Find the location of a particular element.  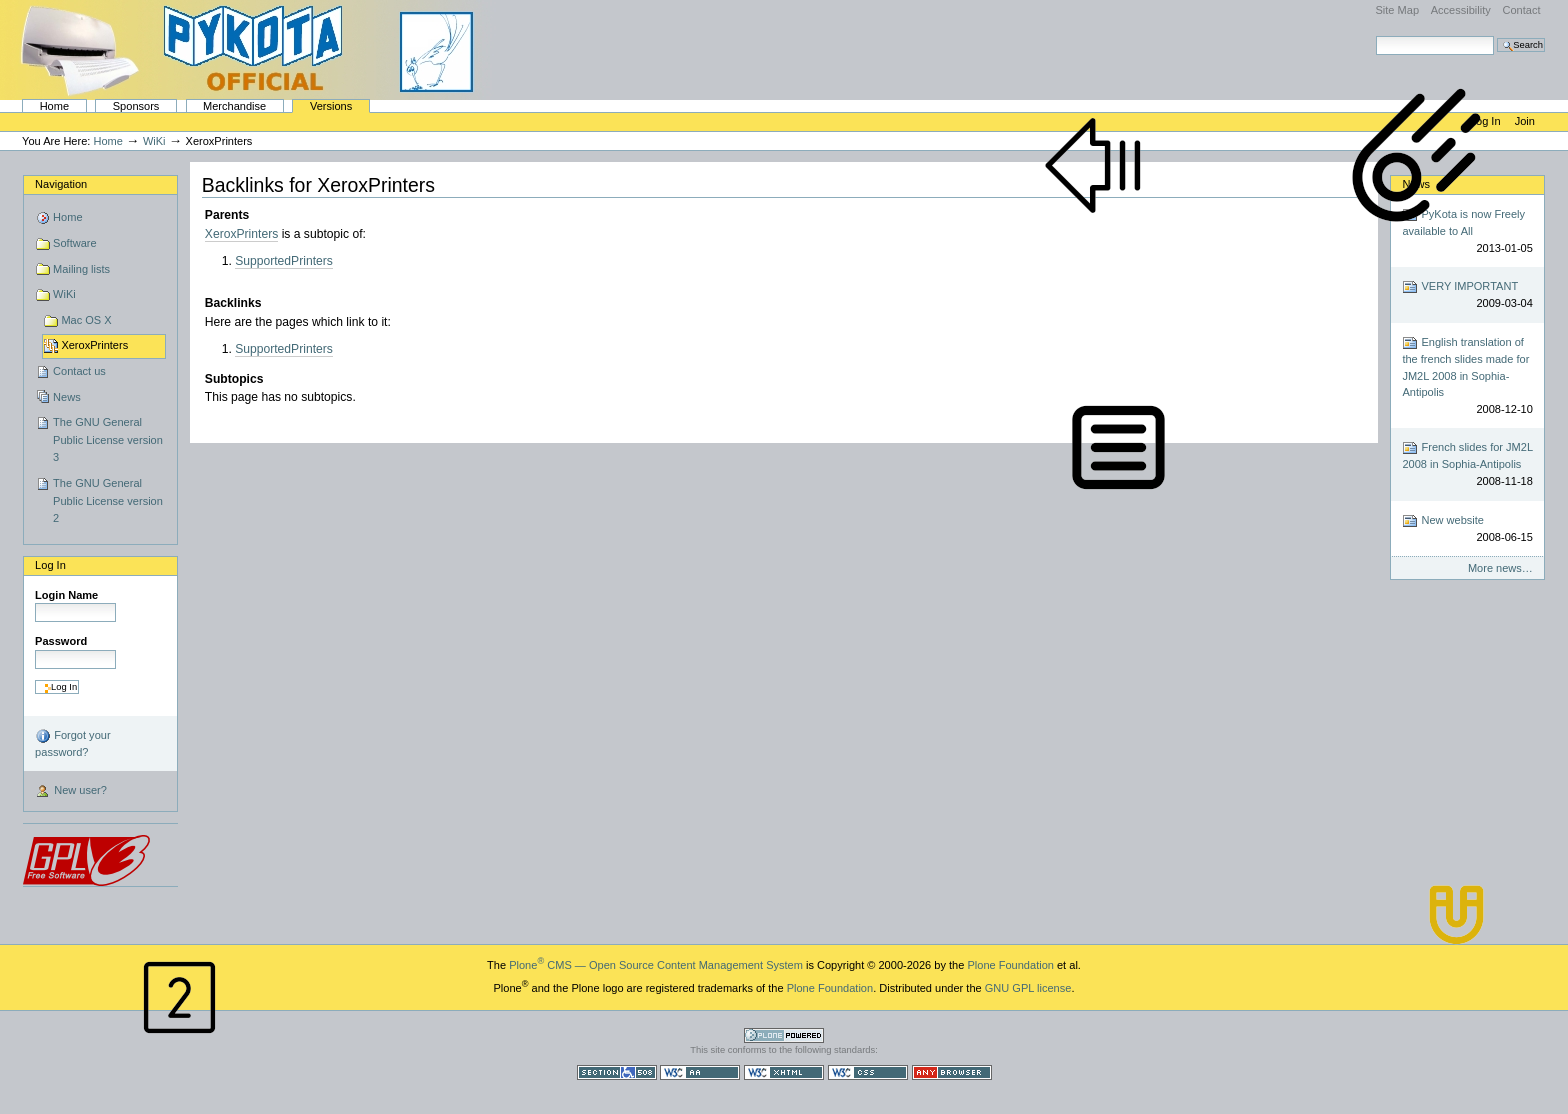

view article or document content is located at coordinates (1118, 447).